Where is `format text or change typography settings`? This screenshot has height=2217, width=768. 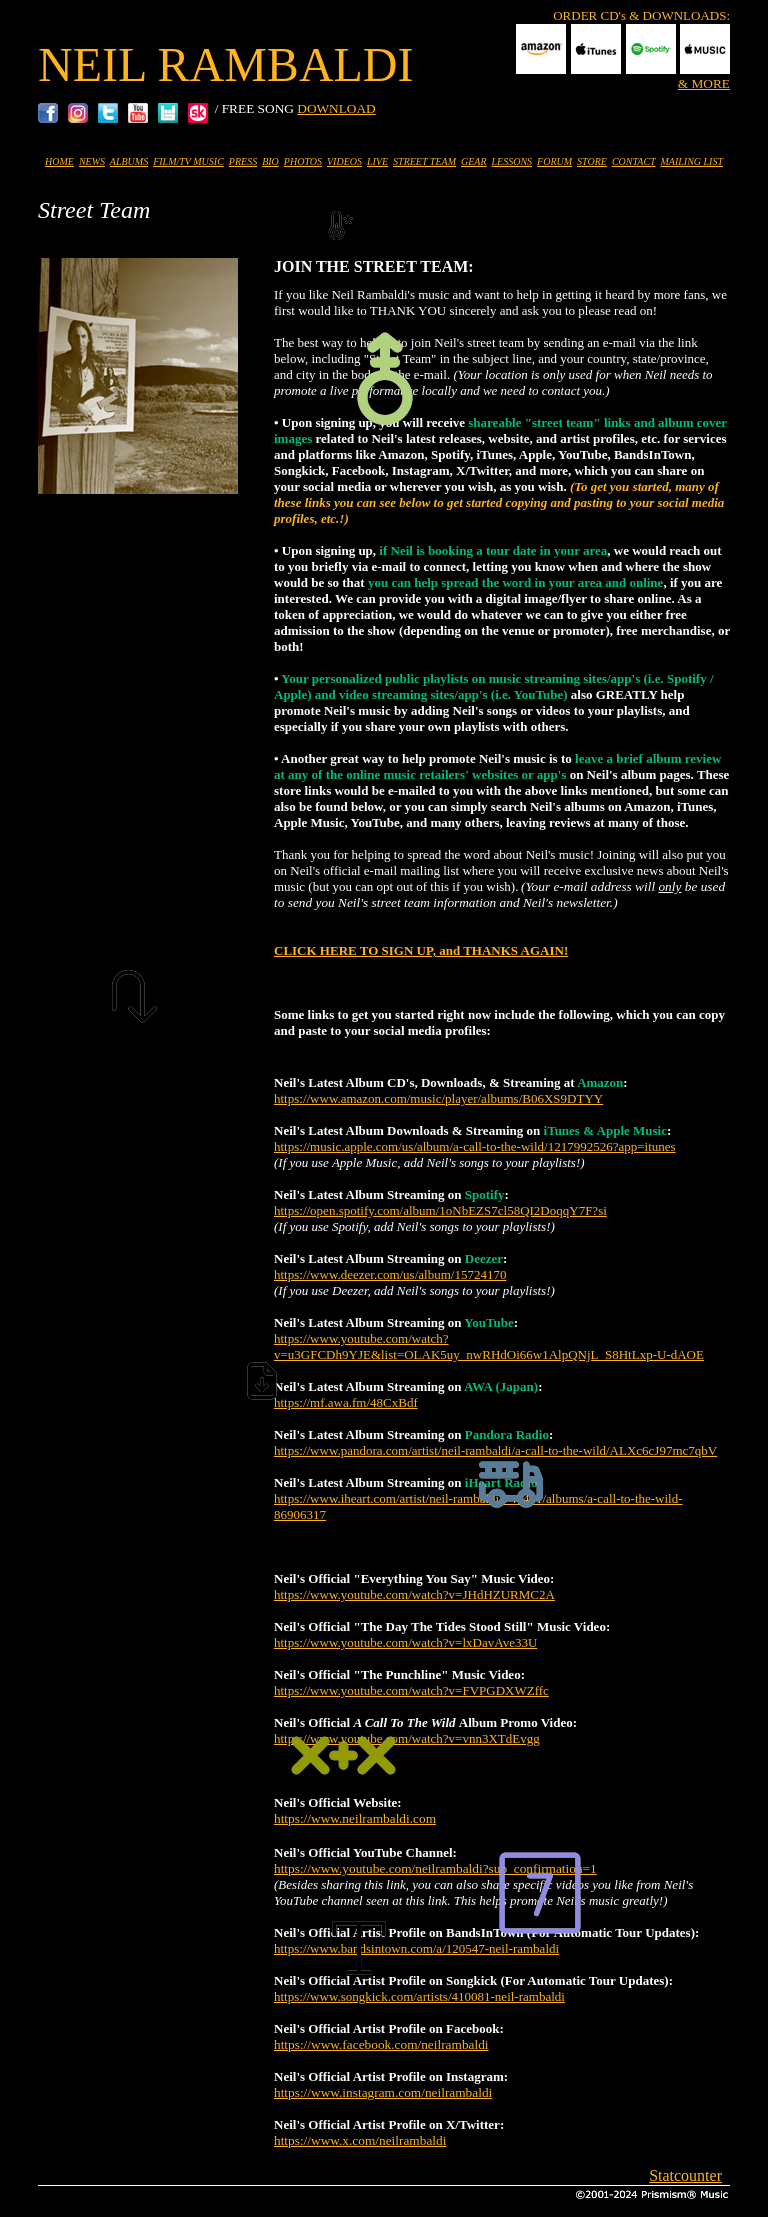
format text or change typography settings is located at coordinates (359, 1948).